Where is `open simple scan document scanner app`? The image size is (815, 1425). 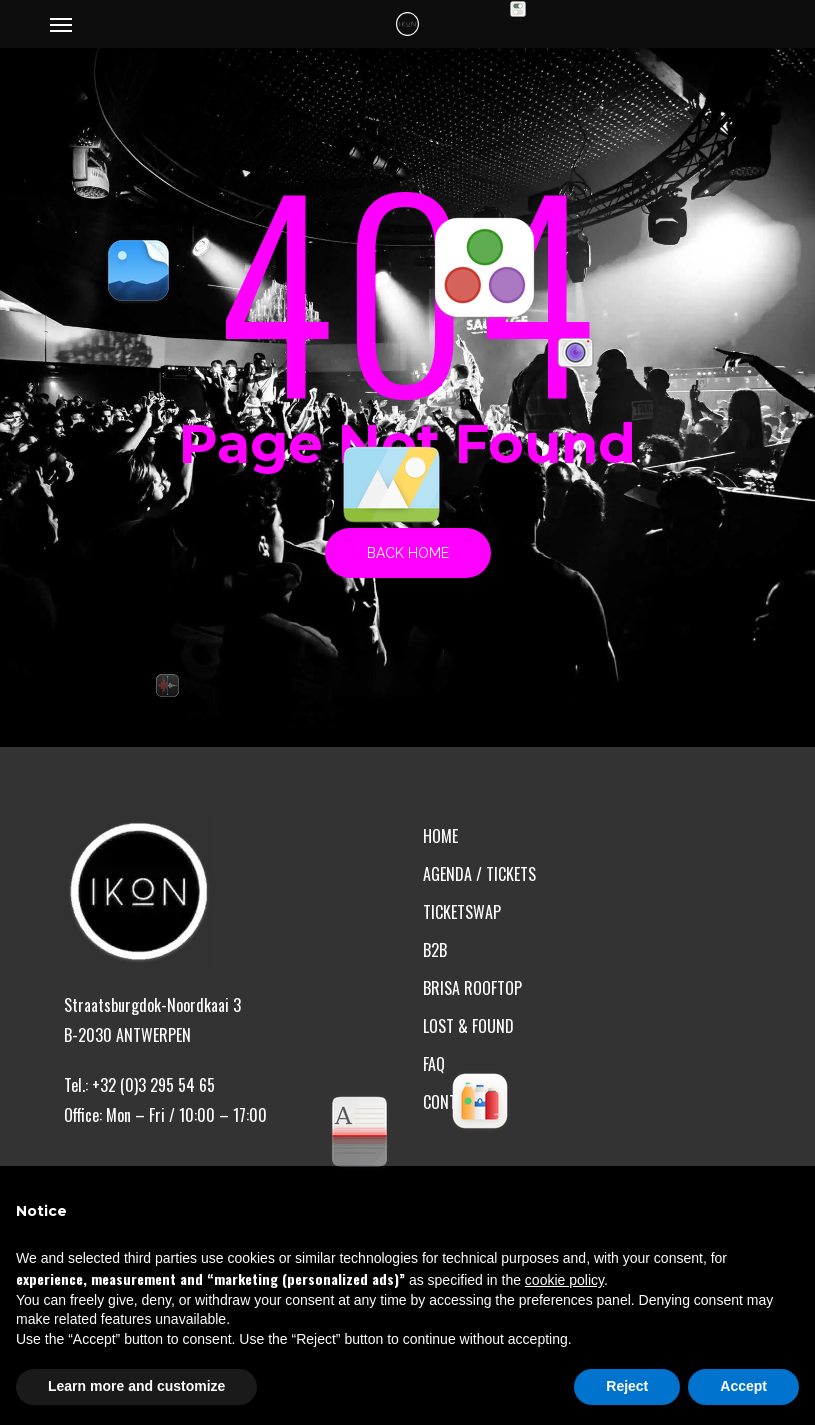 open simple scan document scanner app is located at coordinates (359, 1131).